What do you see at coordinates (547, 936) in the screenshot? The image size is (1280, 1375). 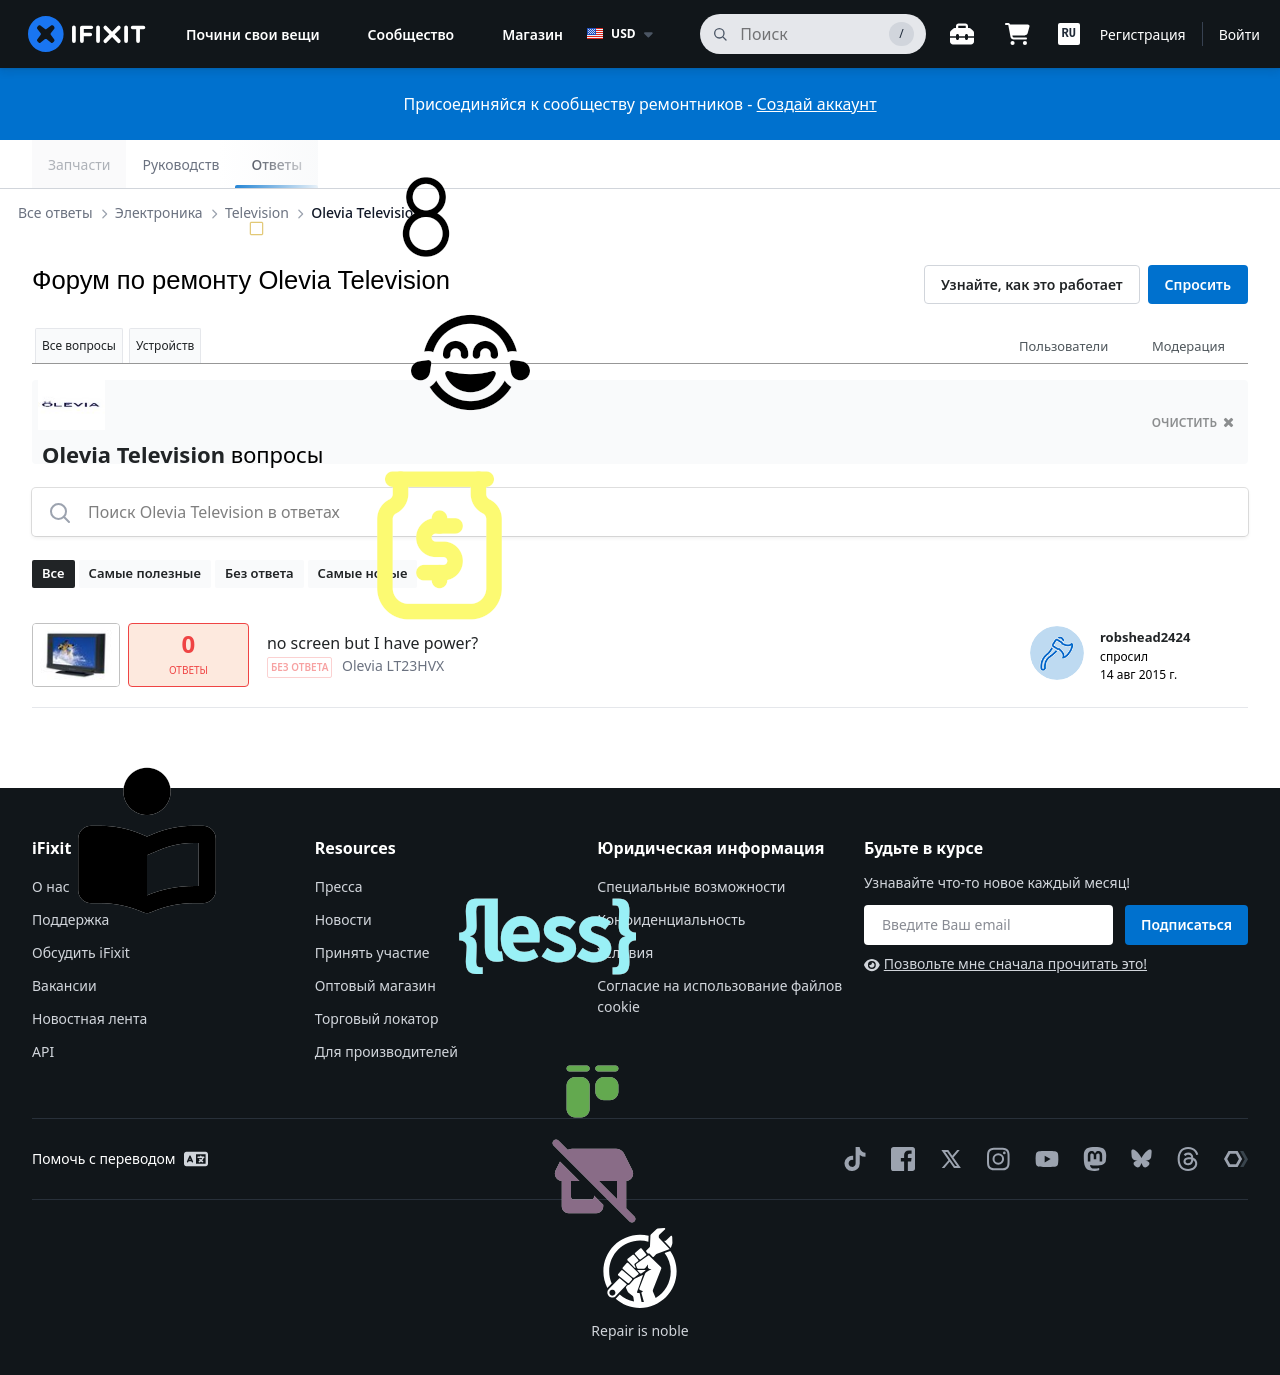 I see `less css preprocessor logo` at bounding box center [547, 936].